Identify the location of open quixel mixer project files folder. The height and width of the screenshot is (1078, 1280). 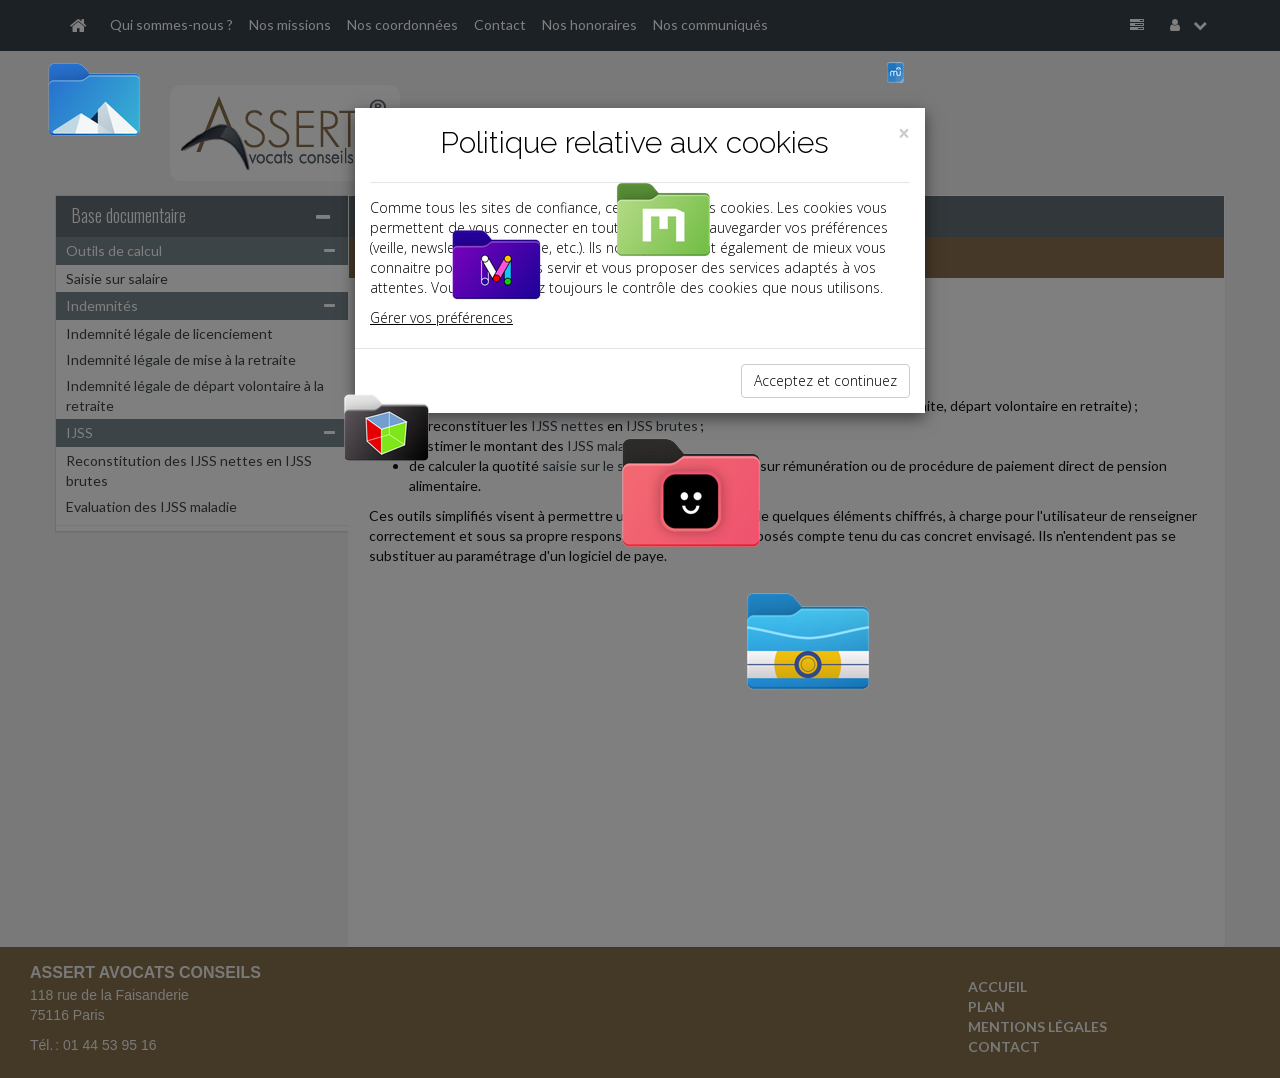
(663, 222).